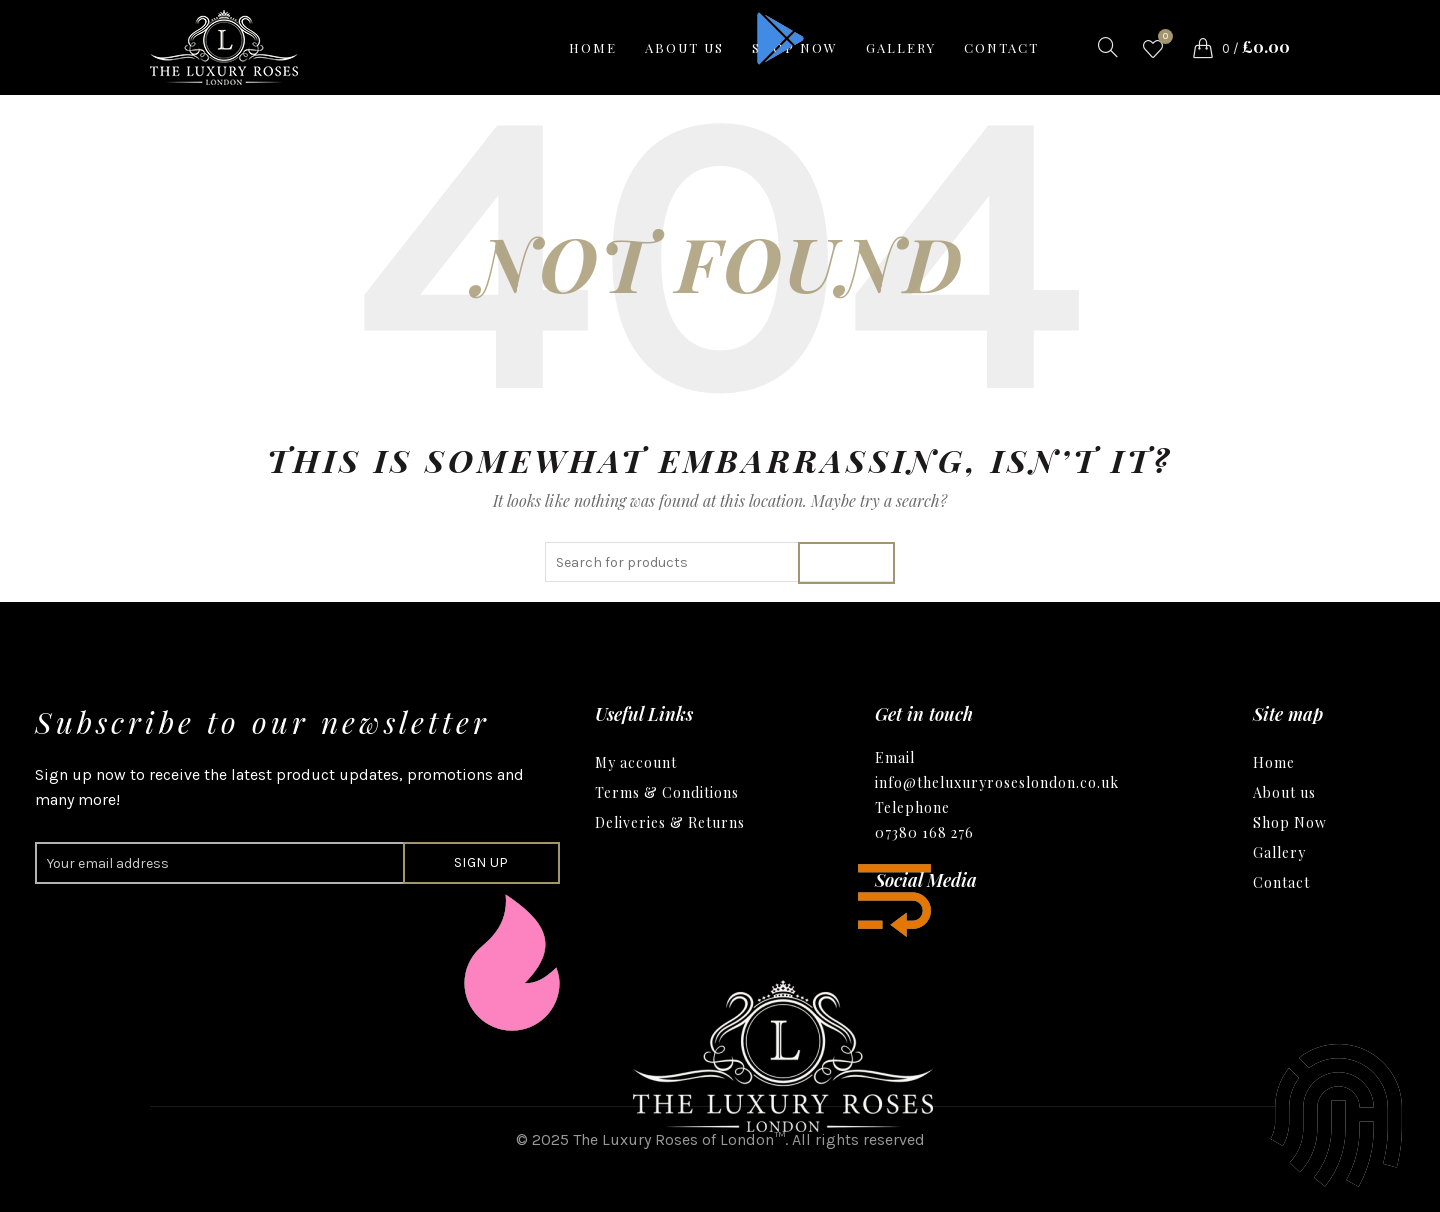 Image resolution: width=1440 pixels, height=1212 pixels. Describe the element at coordinates (512, 961) in the screenshot. I see `indicates trending or popular content` at that location.